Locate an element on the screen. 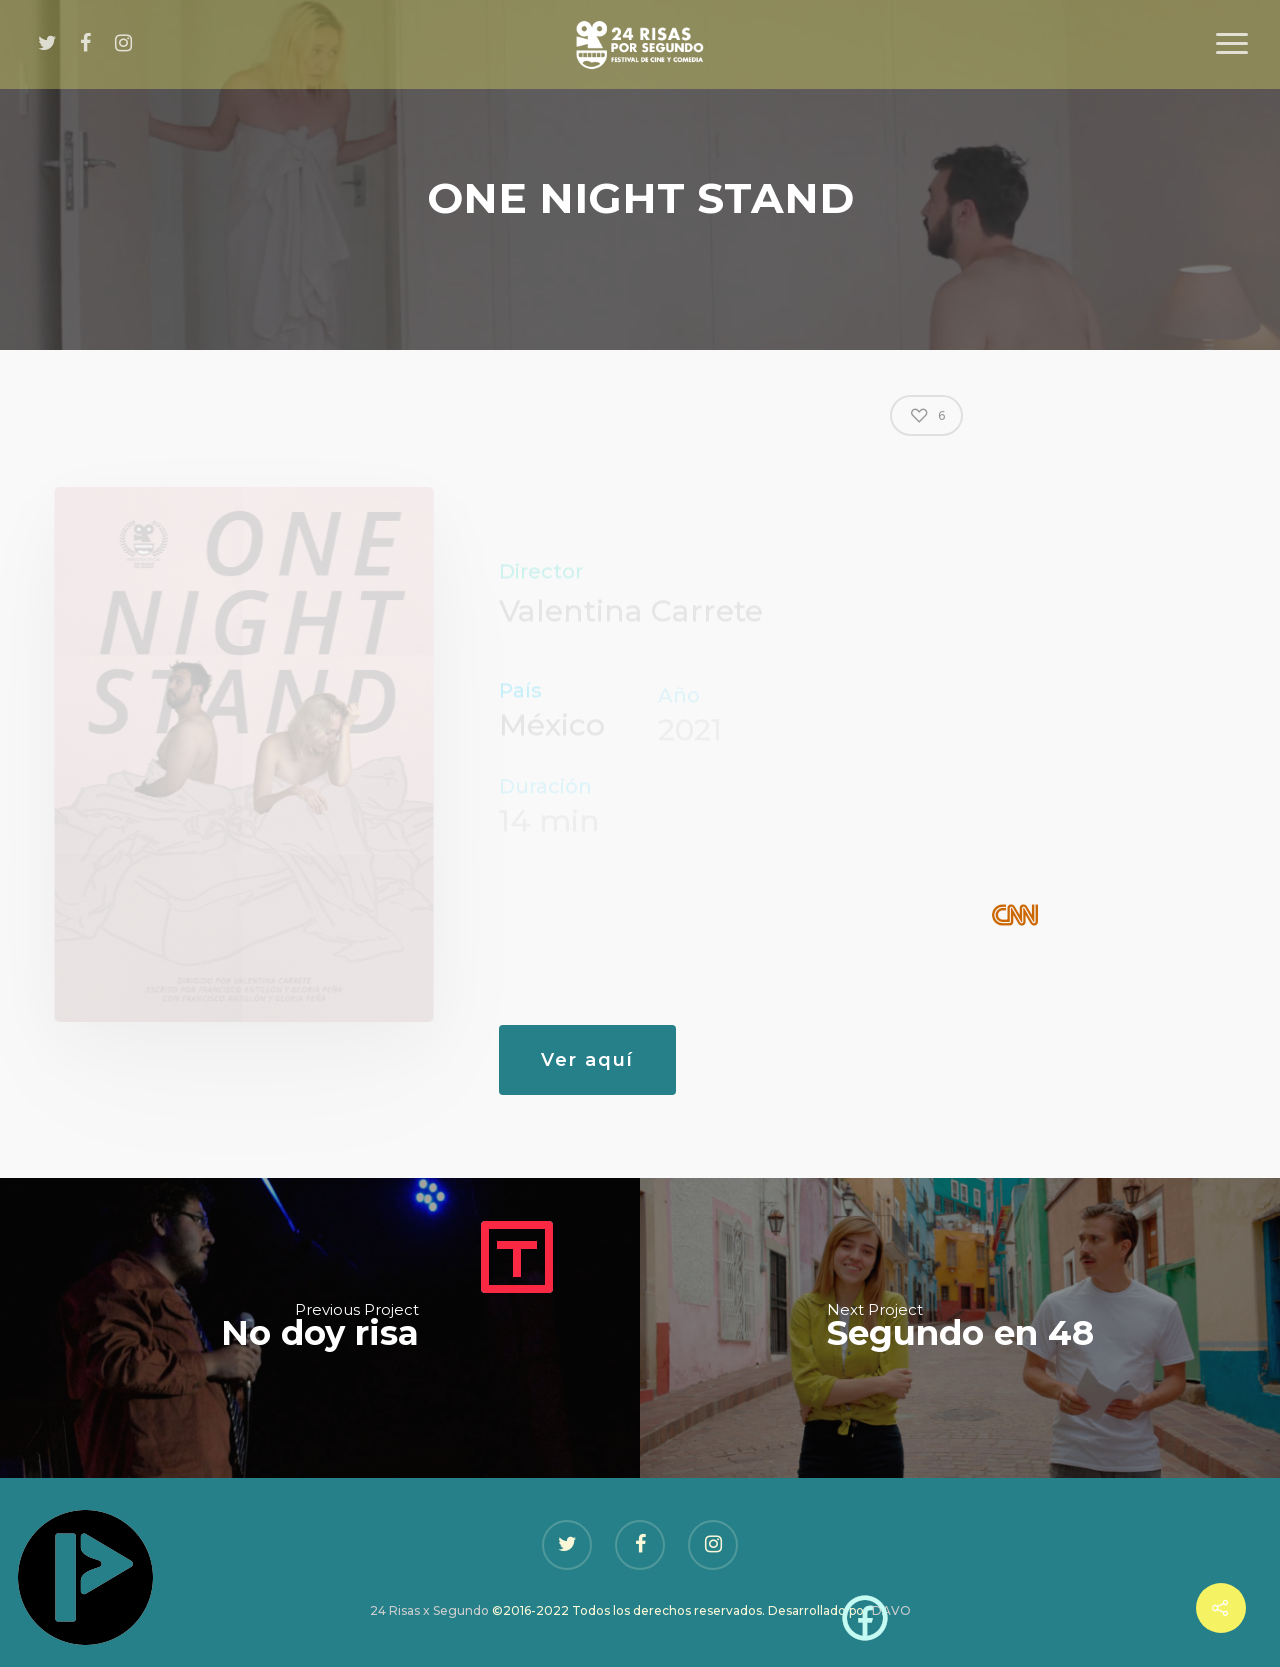 The height and width of the screenshot is (1667, 1280). connect with Facebook is located at coordinates (865, 1618).